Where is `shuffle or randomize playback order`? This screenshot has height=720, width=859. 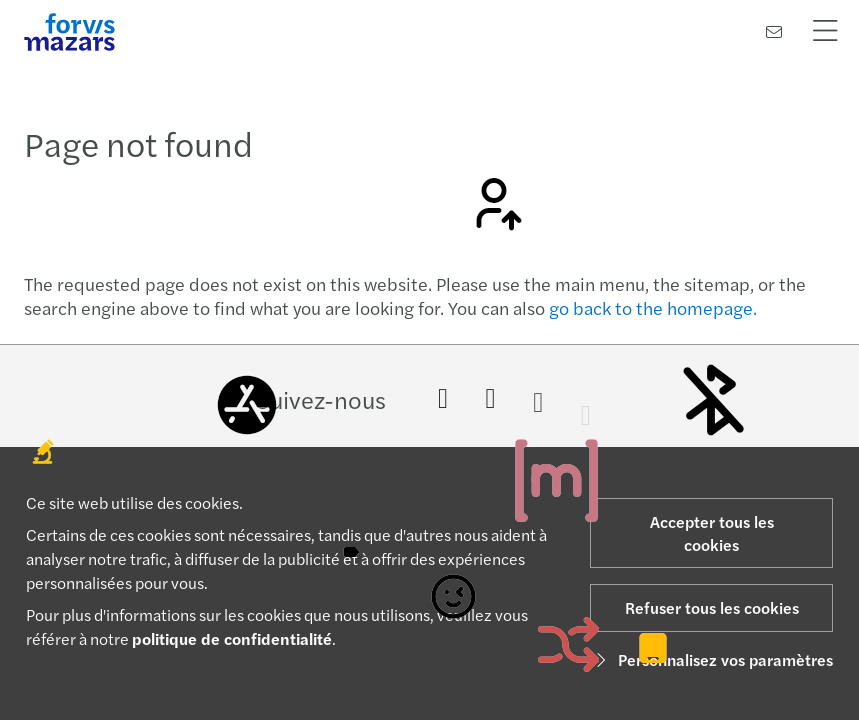 shuffle or randomize playback order is located at coordinates (568, 644).